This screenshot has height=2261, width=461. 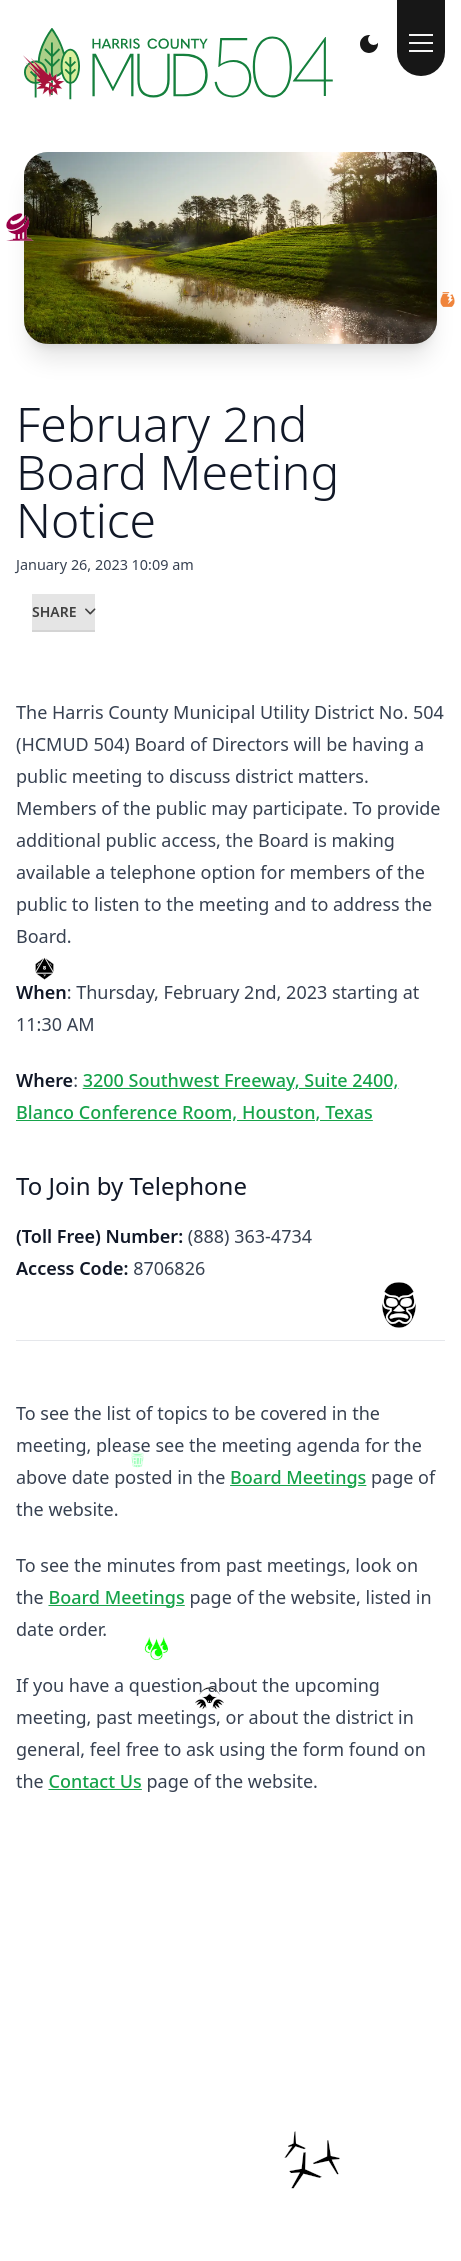 I want to click on mole character or creature in a game, so click(x=209, y=1696).